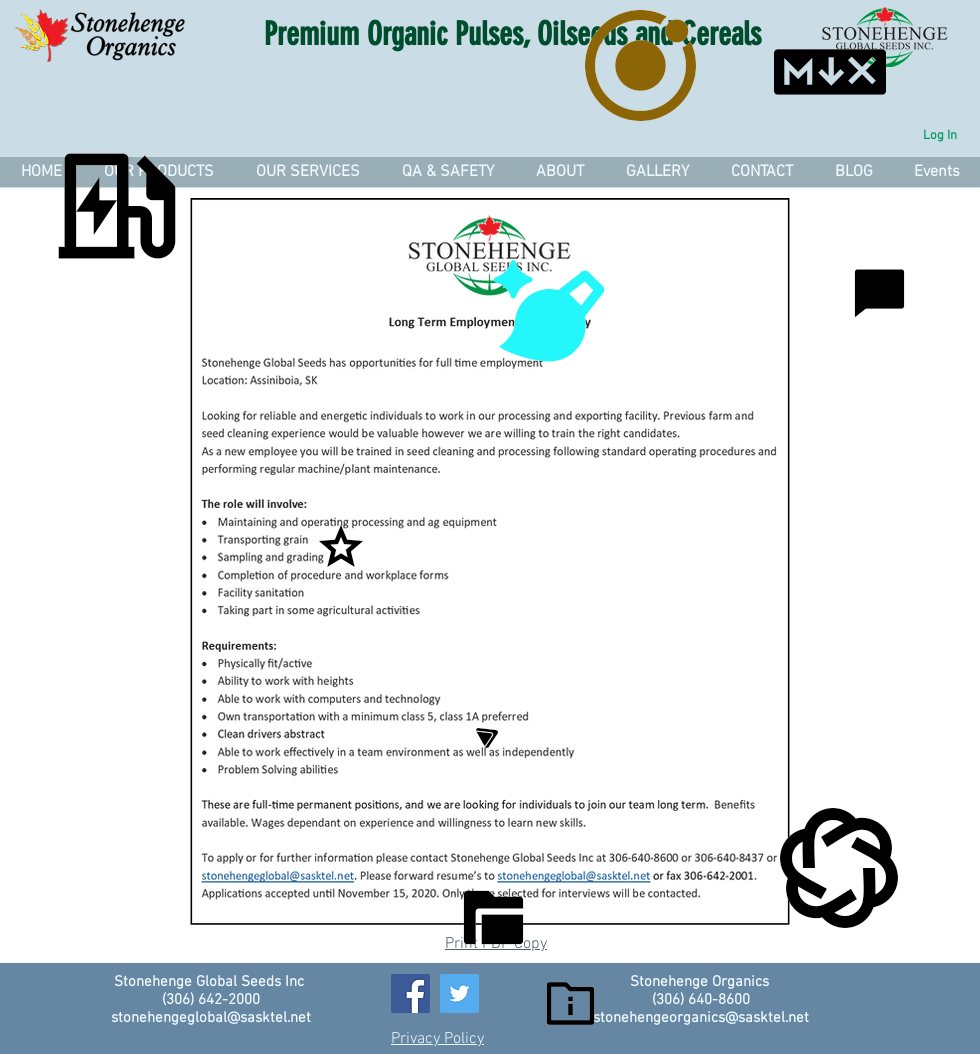  I want to click on add item to favorites, so click(341, 547).